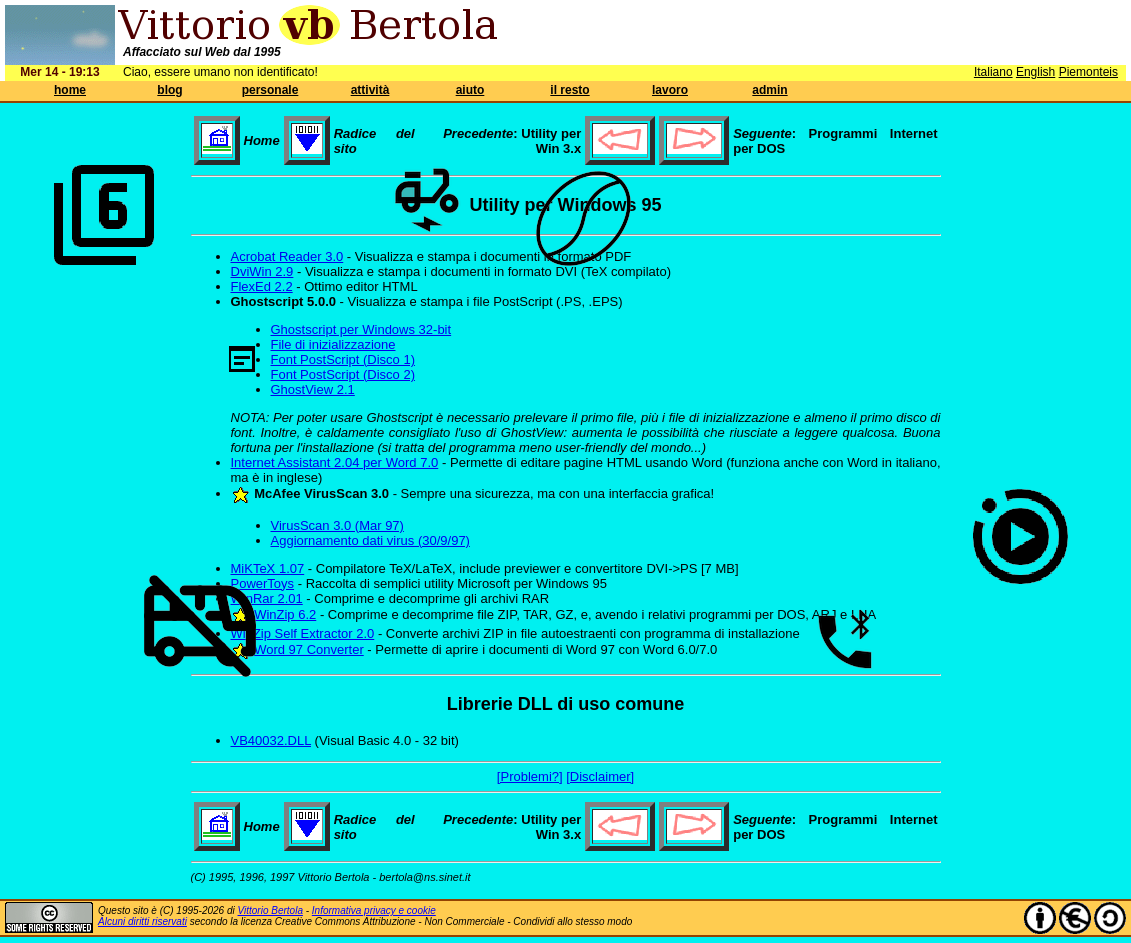 This screenshot has width=1131, height=943. I want to click on indicates an active call using a bluetooth speaker, so click(845, 642).